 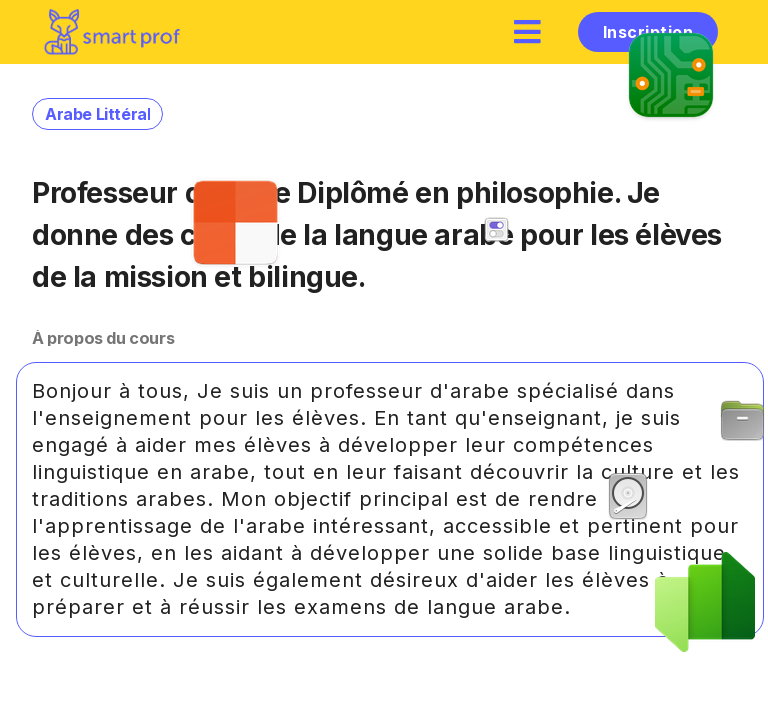 What do you see at coordinates (705, 602) in the screenshot?
I see `open microsoft viva insights app` at bounding box center [705, 602].